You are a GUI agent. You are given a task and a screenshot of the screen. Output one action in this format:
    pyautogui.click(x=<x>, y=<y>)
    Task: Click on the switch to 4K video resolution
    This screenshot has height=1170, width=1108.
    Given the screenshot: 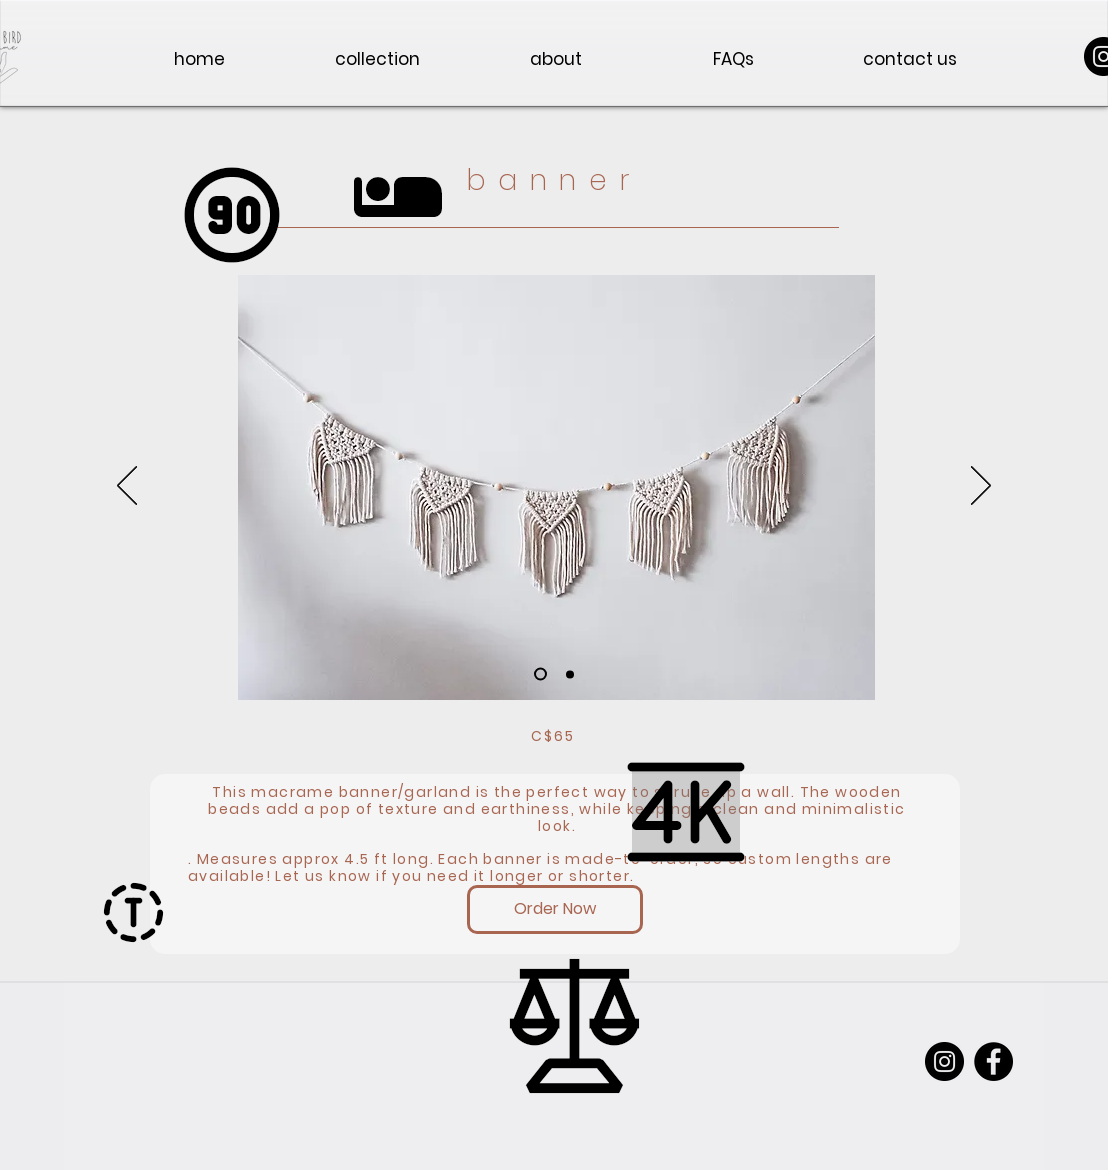 What is the action you would take?
    pyautogui.click(x=686, y=812)
    